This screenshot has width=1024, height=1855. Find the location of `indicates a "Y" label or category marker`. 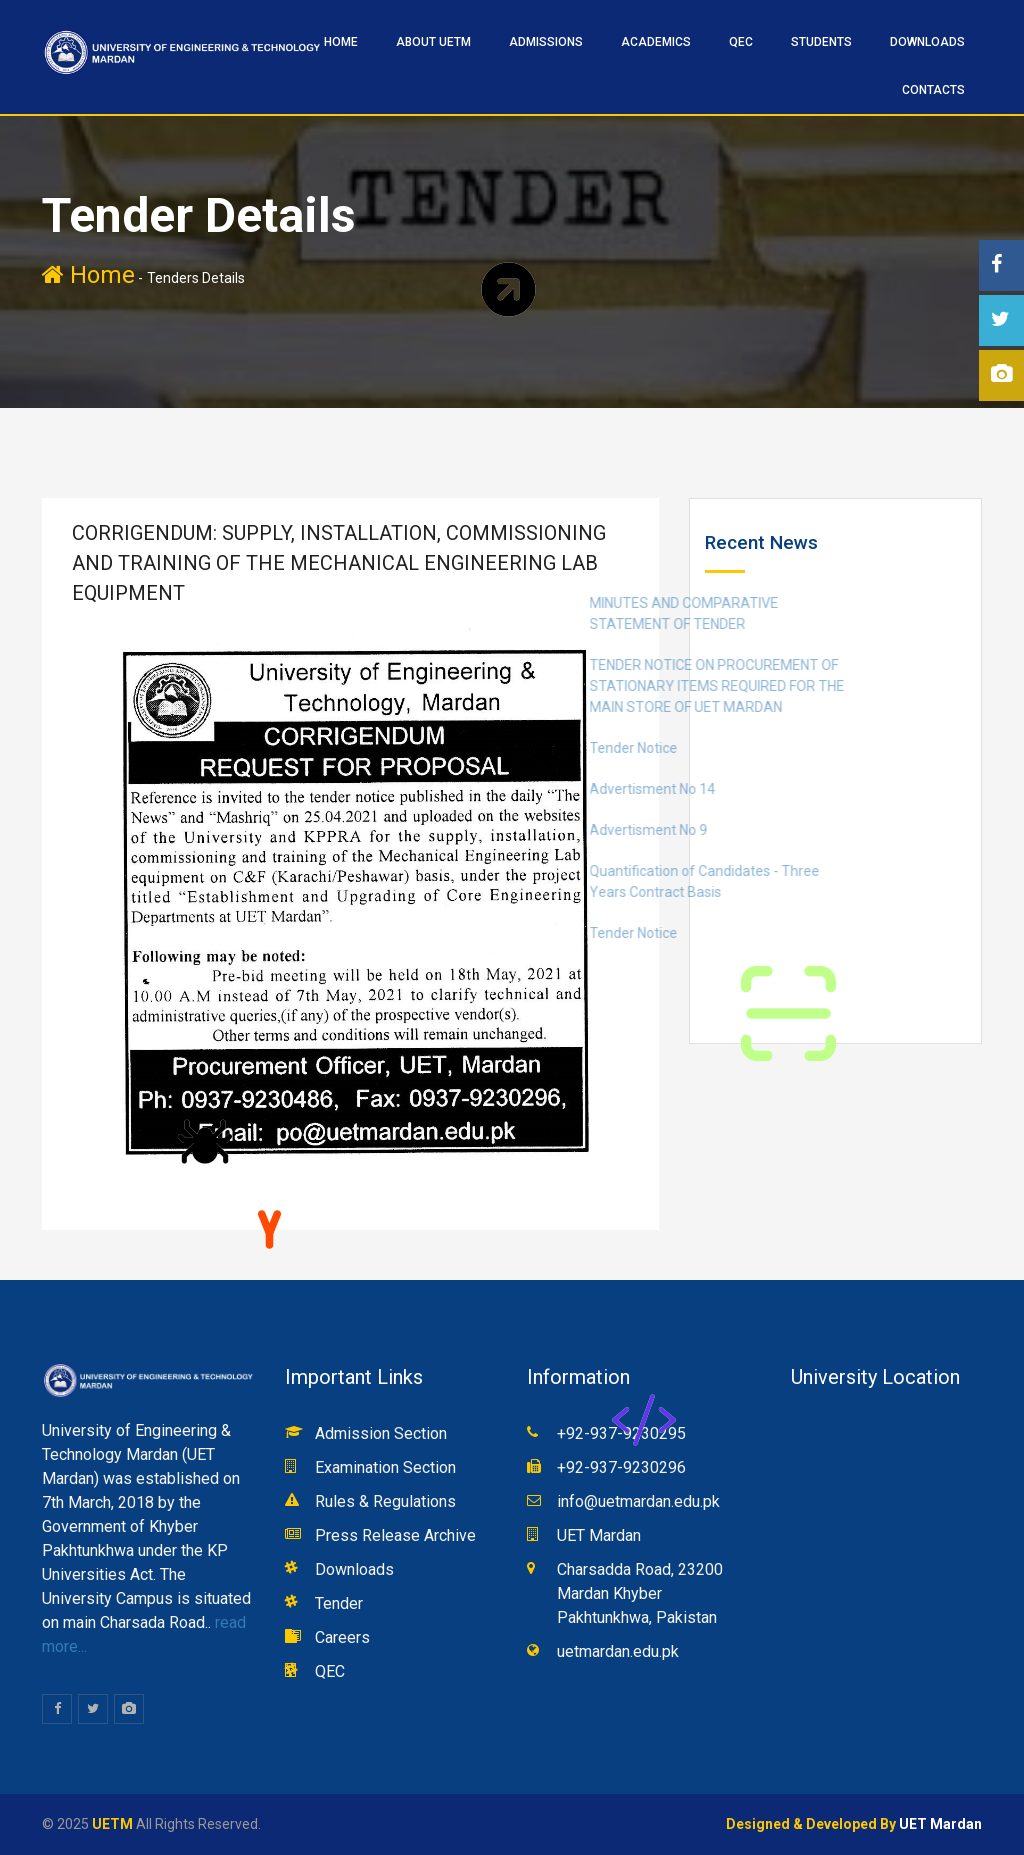

indicates a "Y" label or category marker is located at coordinates (269, 1229).